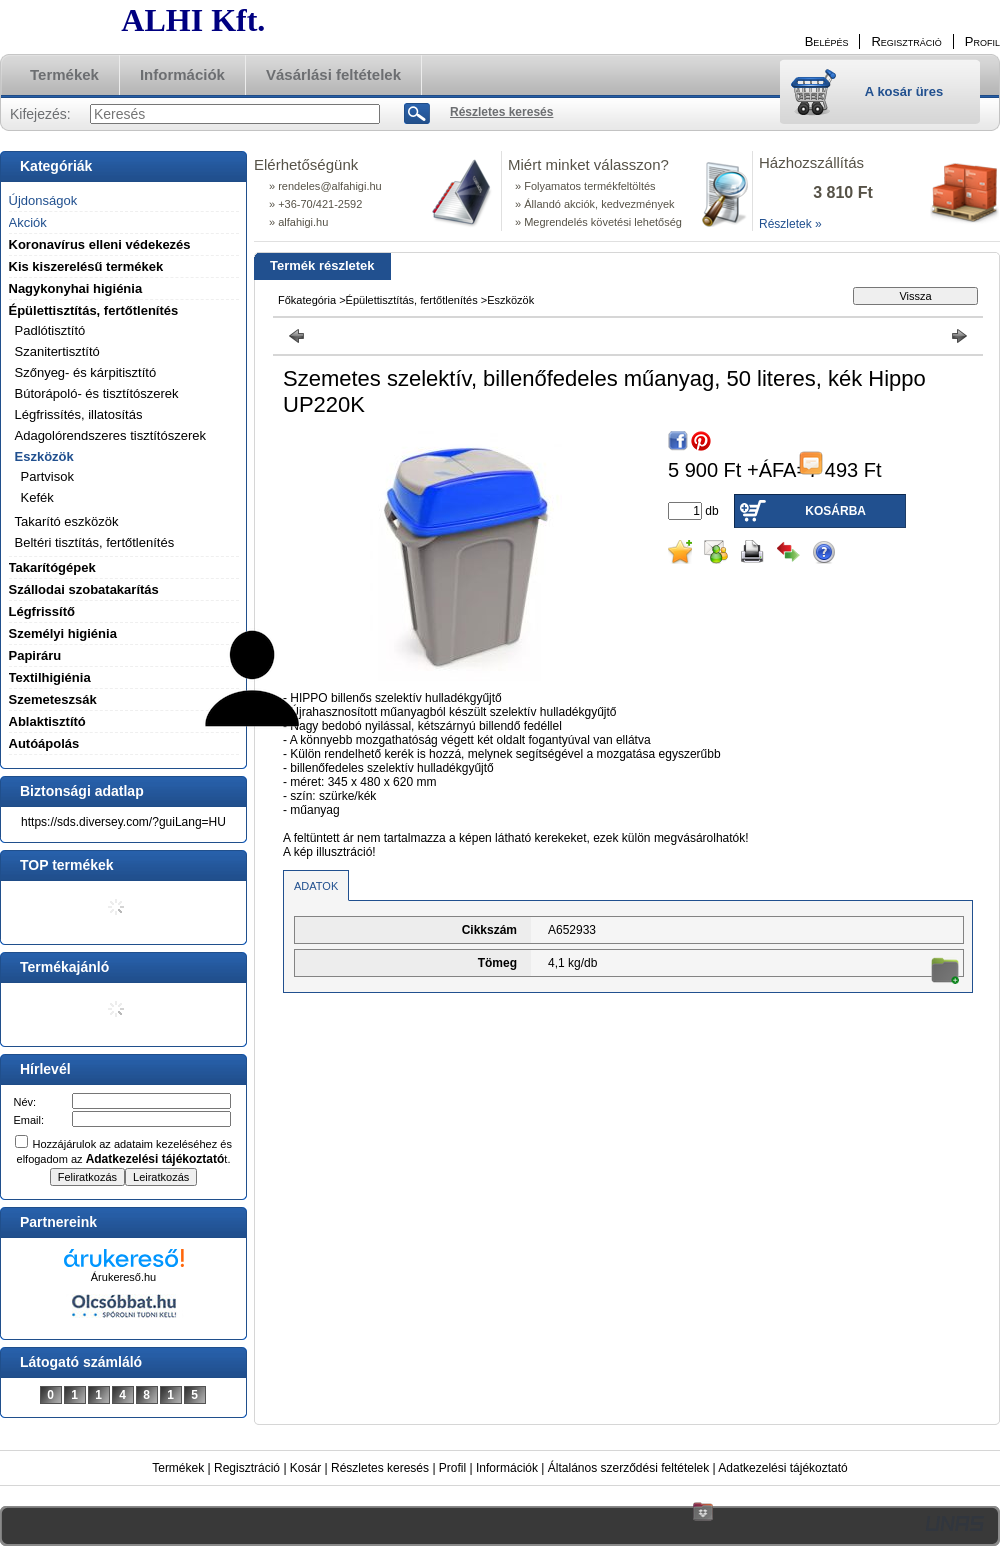 This screenshot has height=1546, width=1000. What do you see at coordinates (252, 678) in the screenshot?
I see `view user profile` at bounding box center [252, 678].